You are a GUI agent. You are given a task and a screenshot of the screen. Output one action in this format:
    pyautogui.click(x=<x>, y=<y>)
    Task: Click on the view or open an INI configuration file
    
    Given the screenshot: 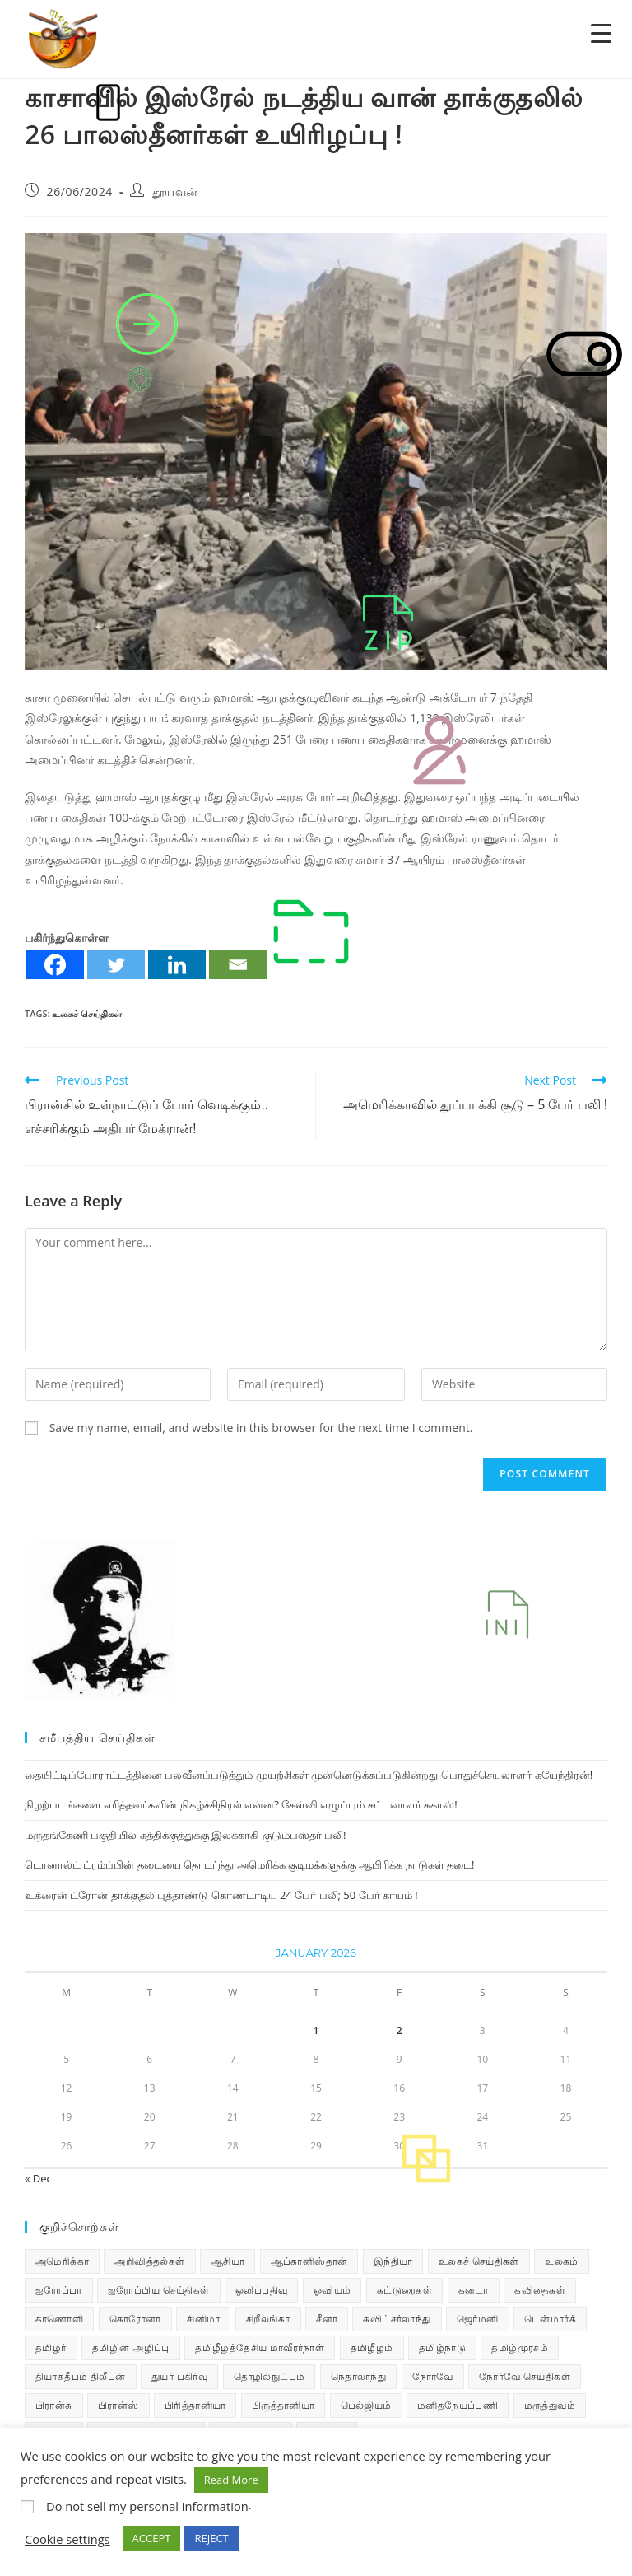 What is the action you would take?
    pyautogui.click(x=508, y=1614)
    